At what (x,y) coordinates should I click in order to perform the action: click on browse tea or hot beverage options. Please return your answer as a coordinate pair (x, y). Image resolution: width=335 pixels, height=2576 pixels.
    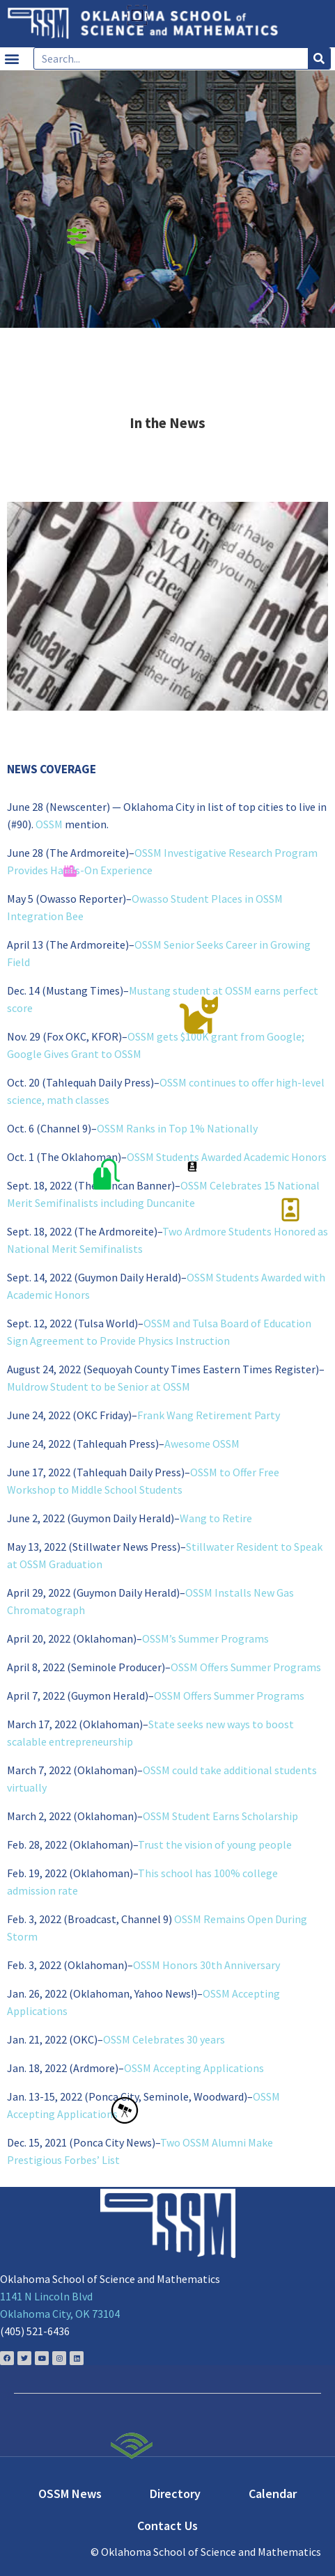
    Looking at the image, I should click on (105, 1175).